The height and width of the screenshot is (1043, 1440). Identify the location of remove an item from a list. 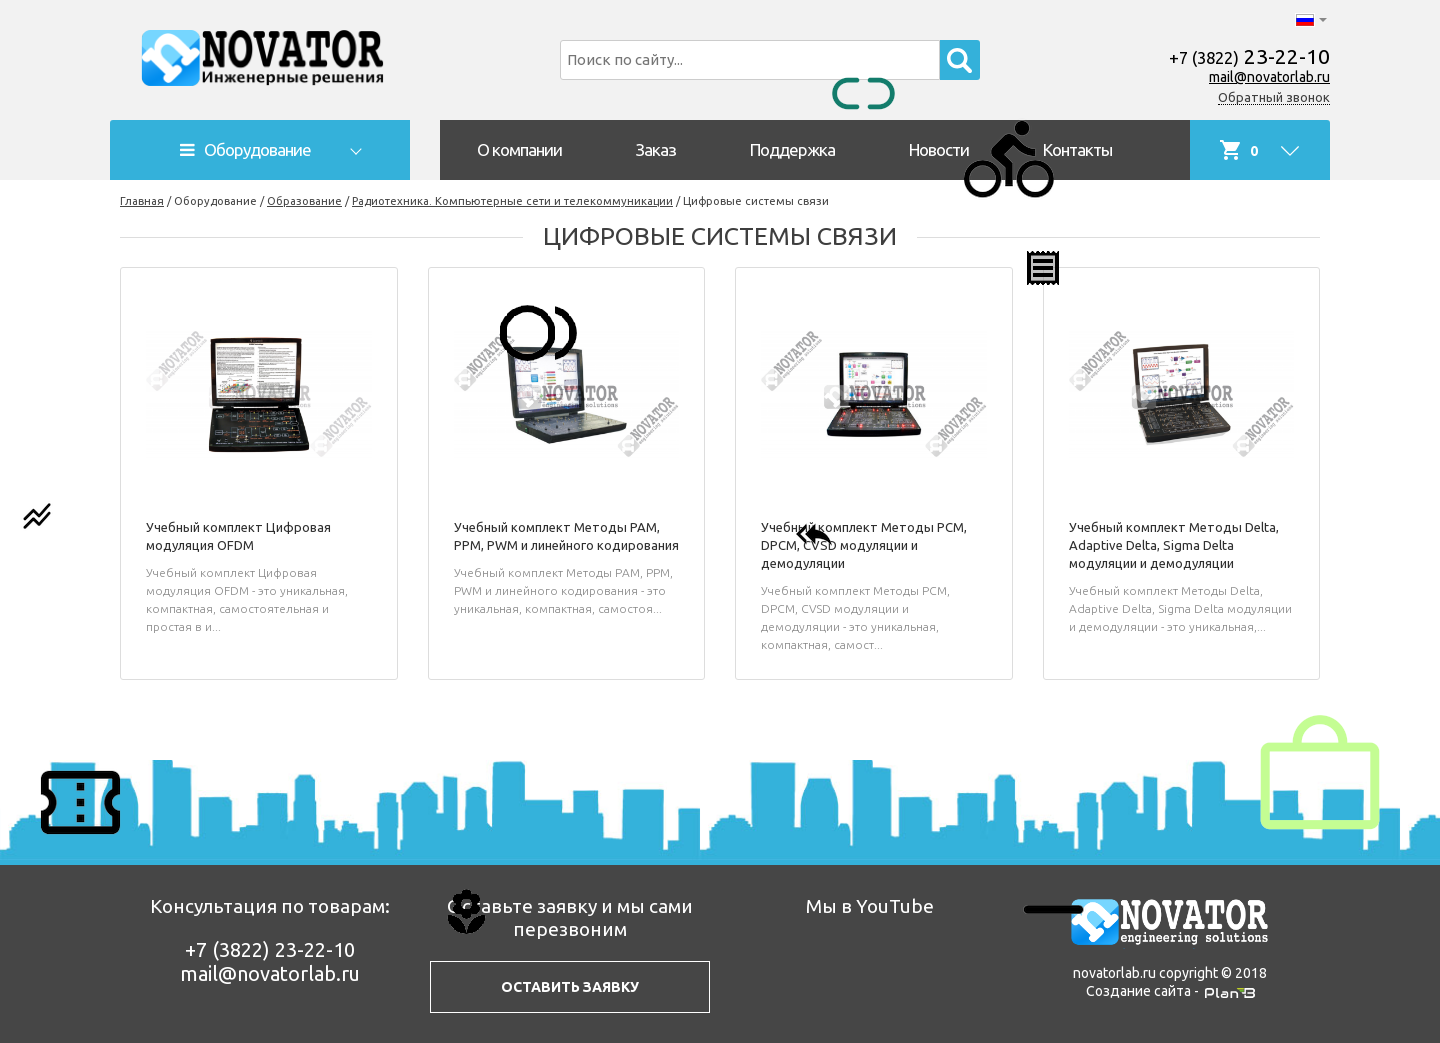
(1053, 909).